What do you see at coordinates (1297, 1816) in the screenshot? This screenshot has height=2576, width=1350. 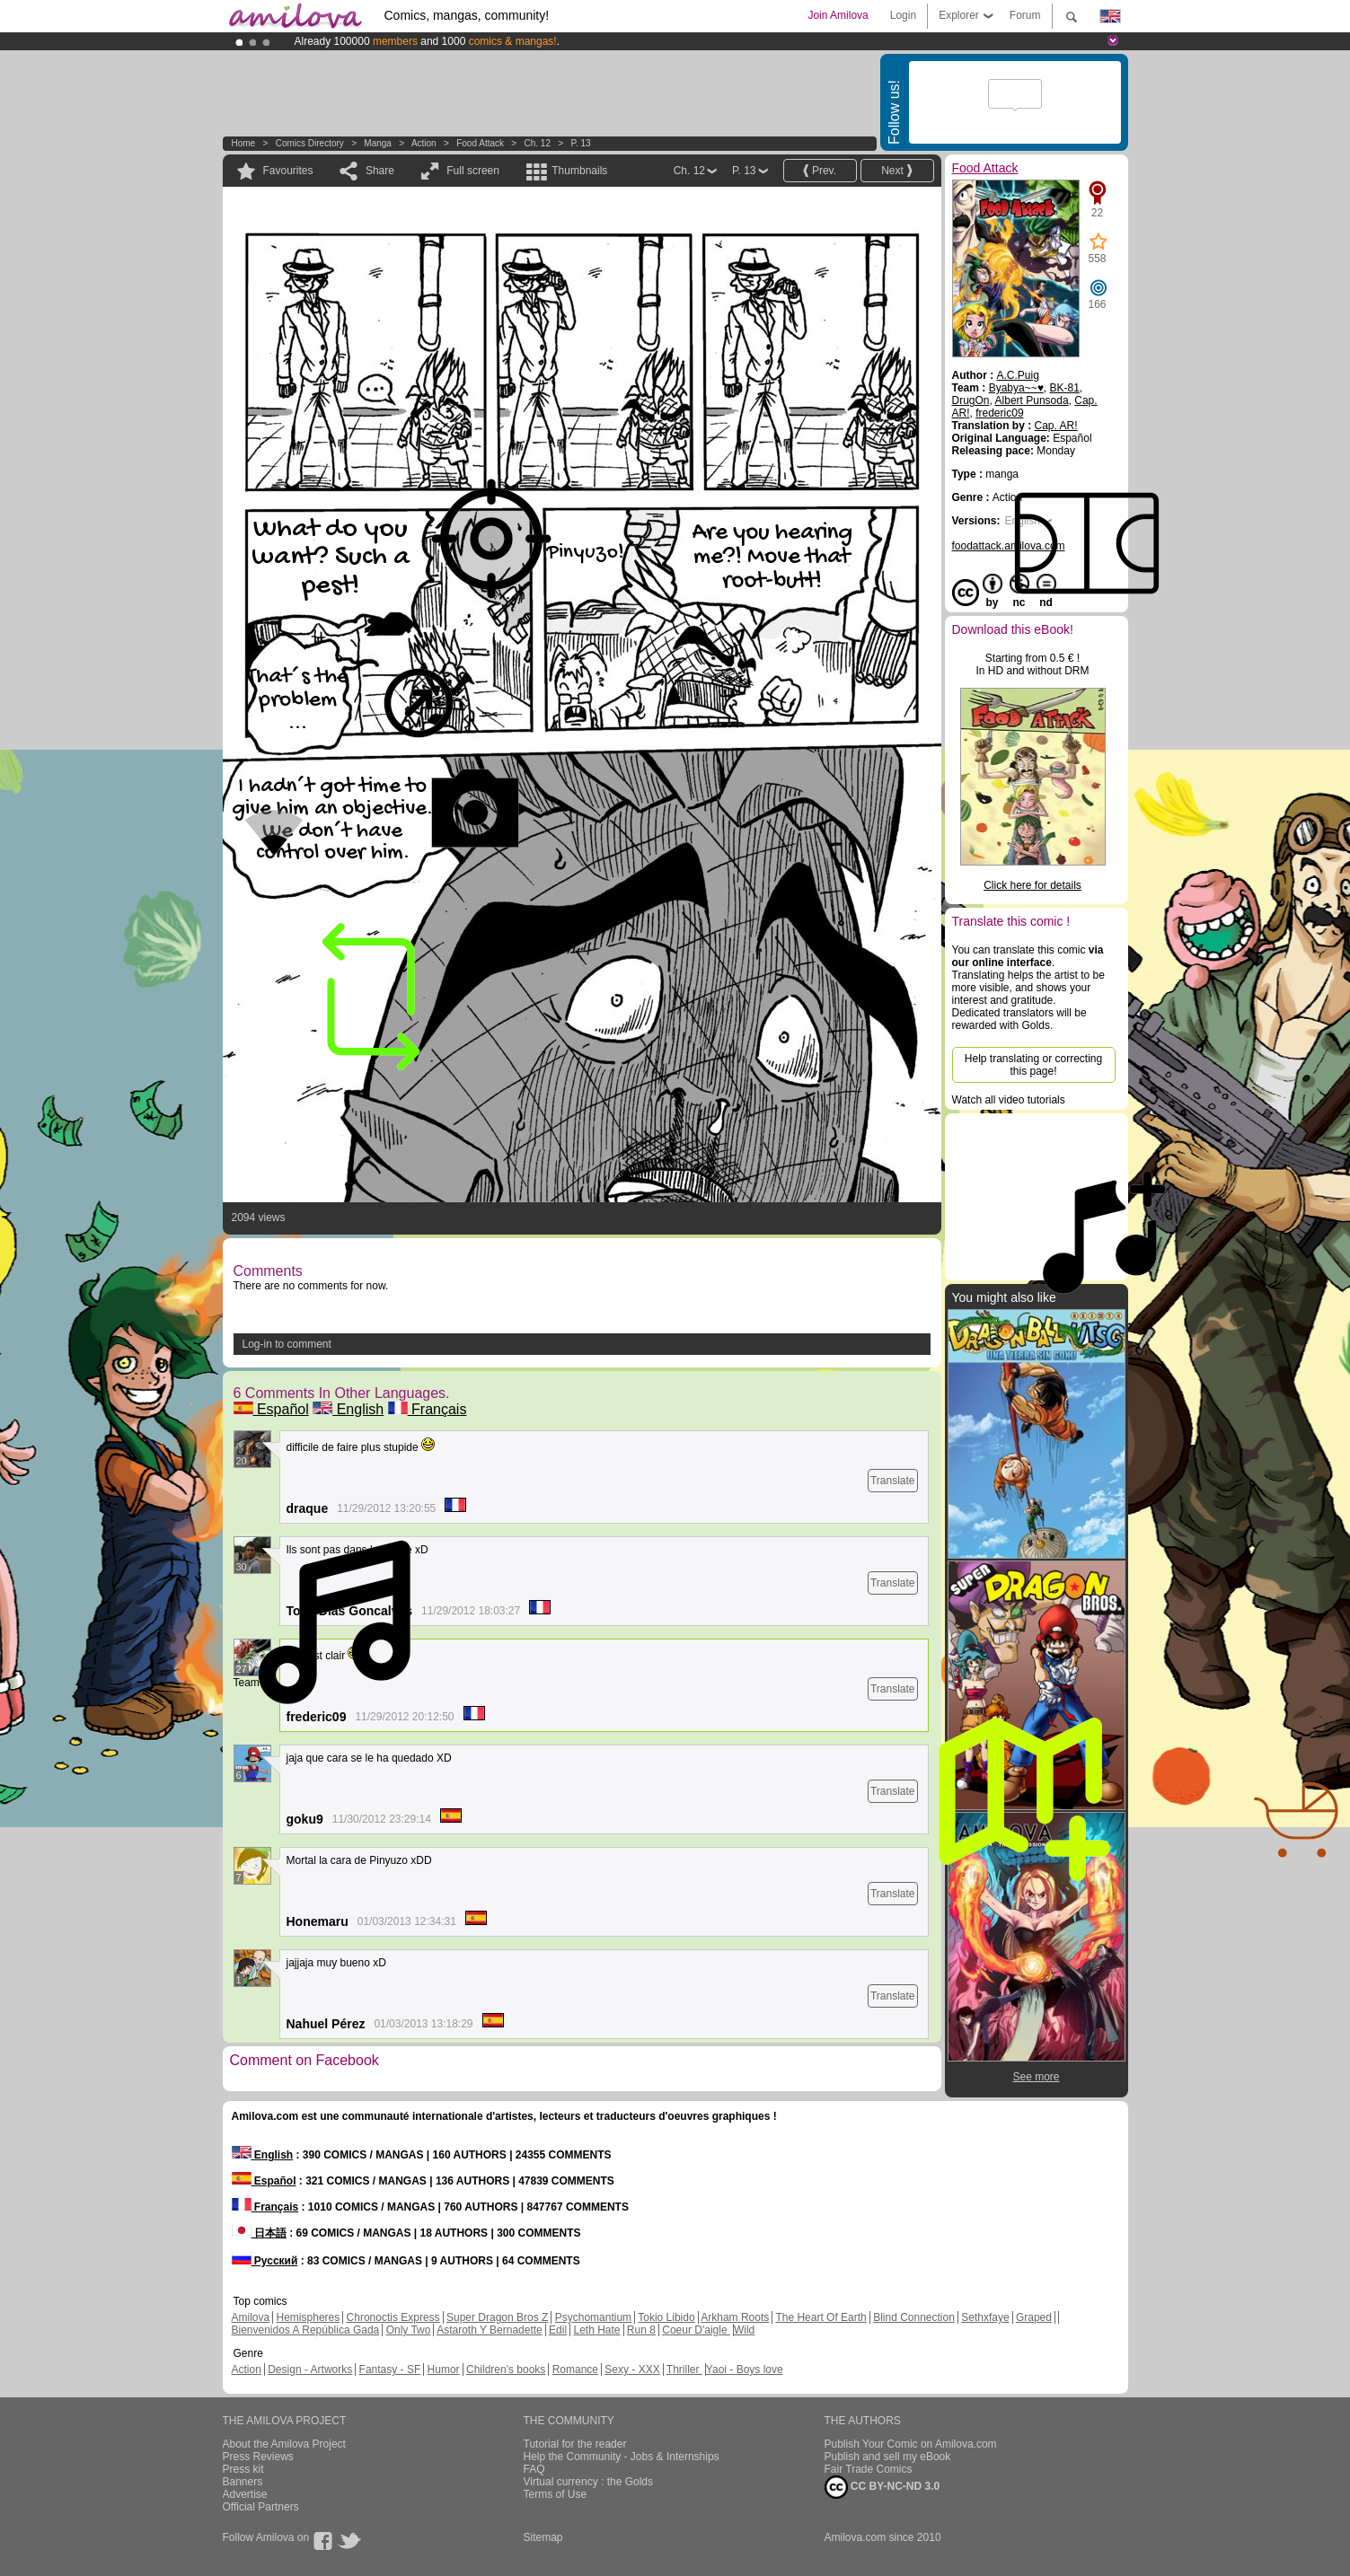 I see `access baby or parenting-related features` at bounding box center [1297, 1816].